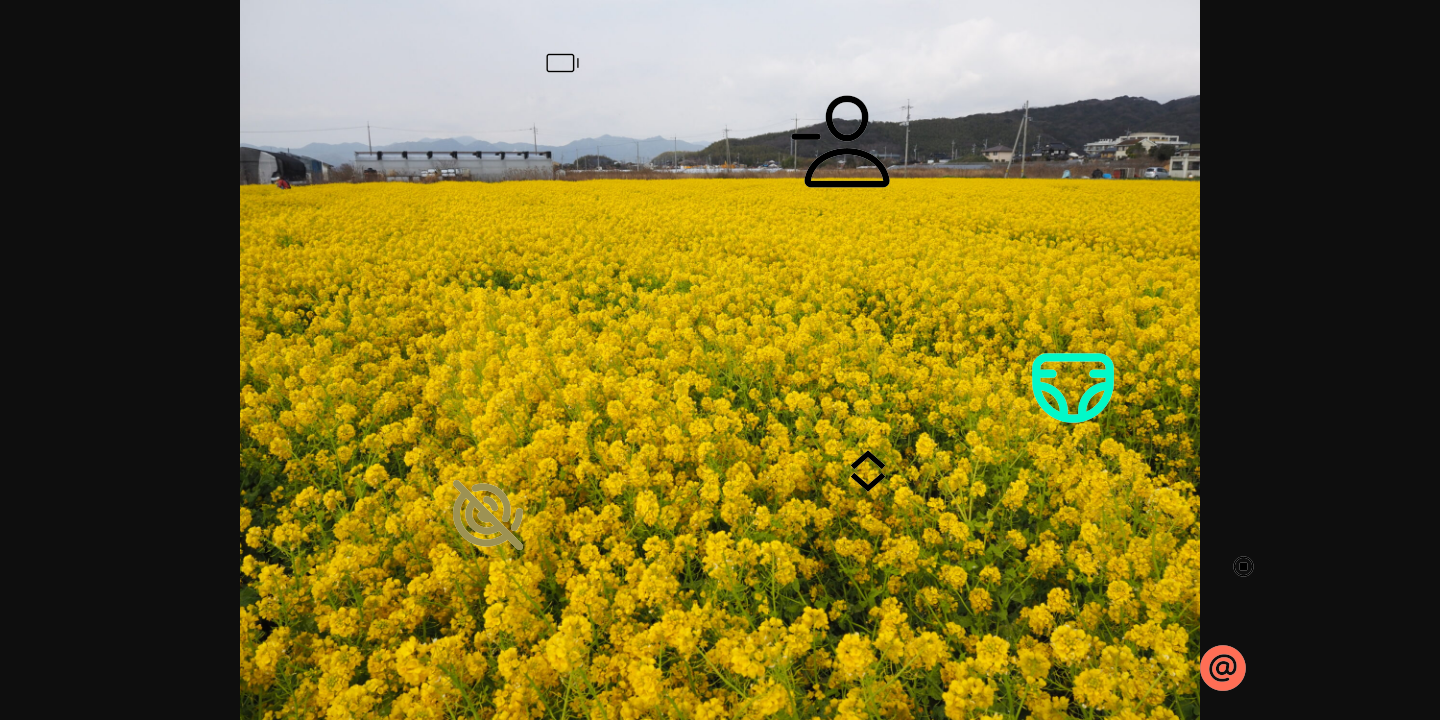 The width and height of the screenshot is (1440, 720). I want to click on remove a contact or friend, so click(840, 141).